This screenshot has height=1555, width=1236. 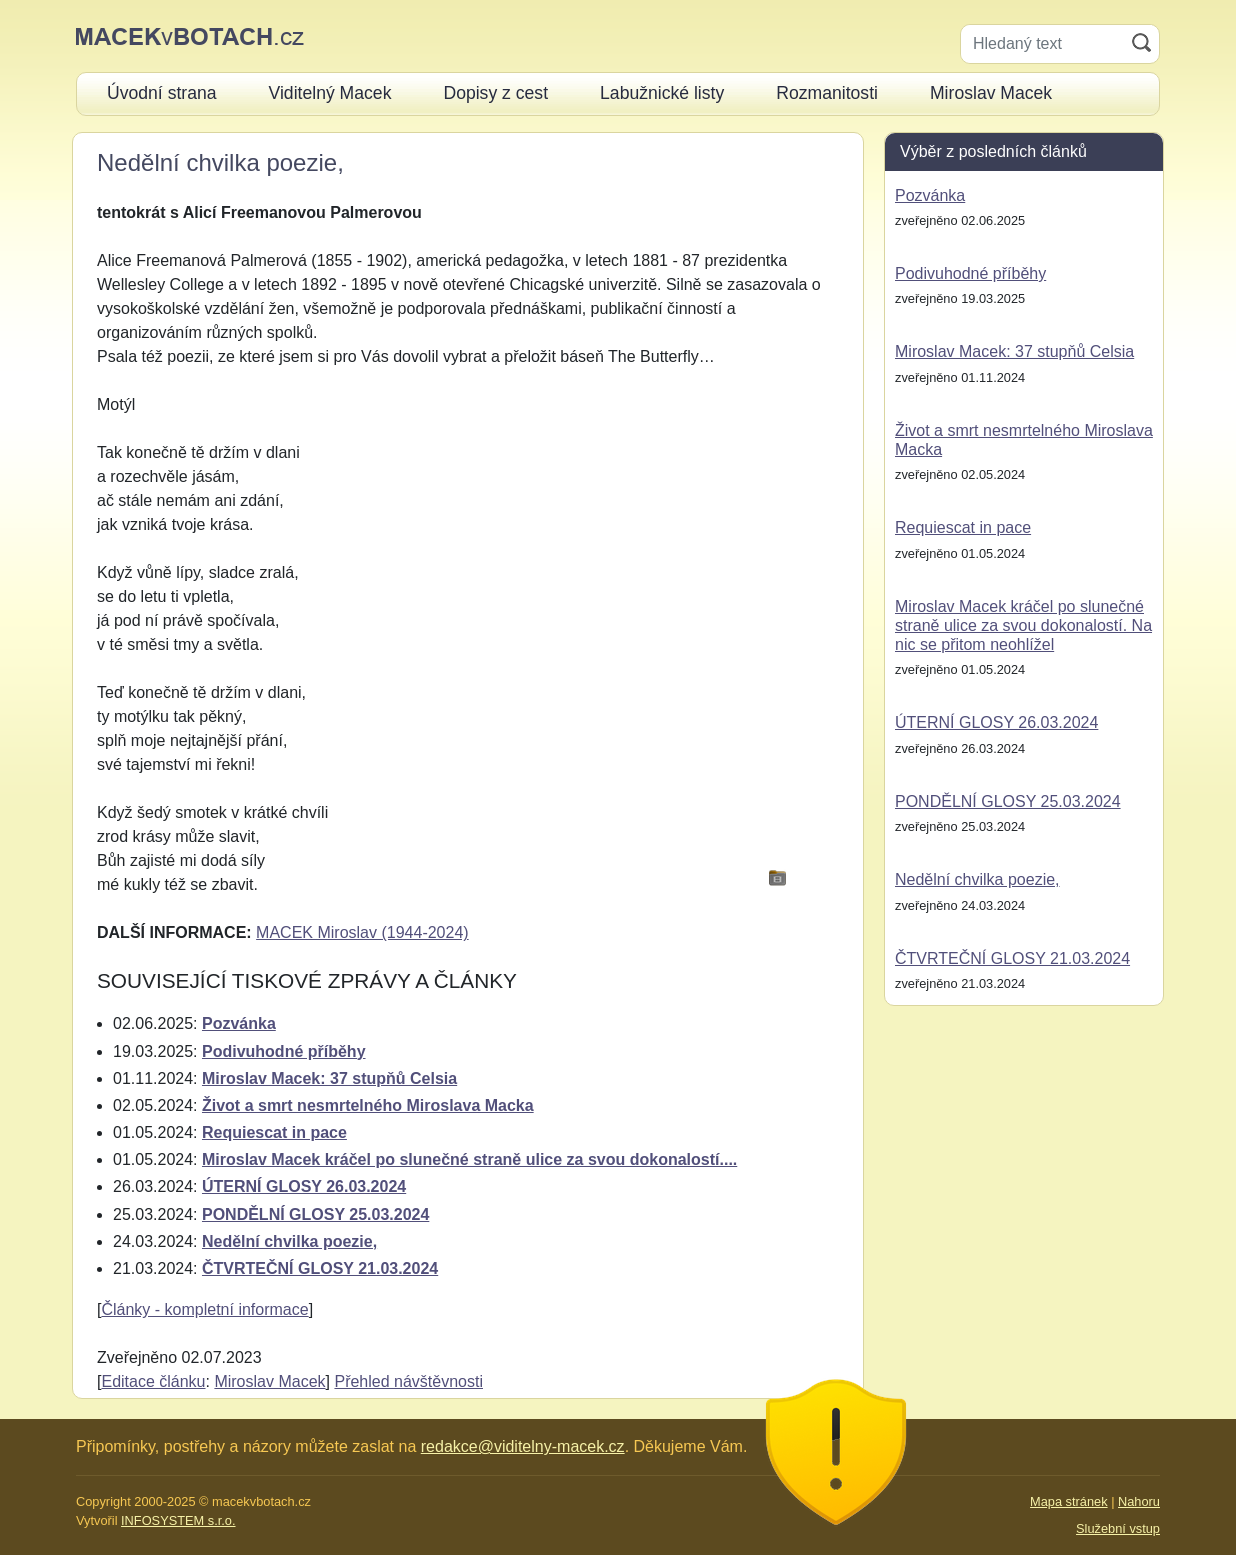 I want to click on open videos folder, so click(x=777, y=877).